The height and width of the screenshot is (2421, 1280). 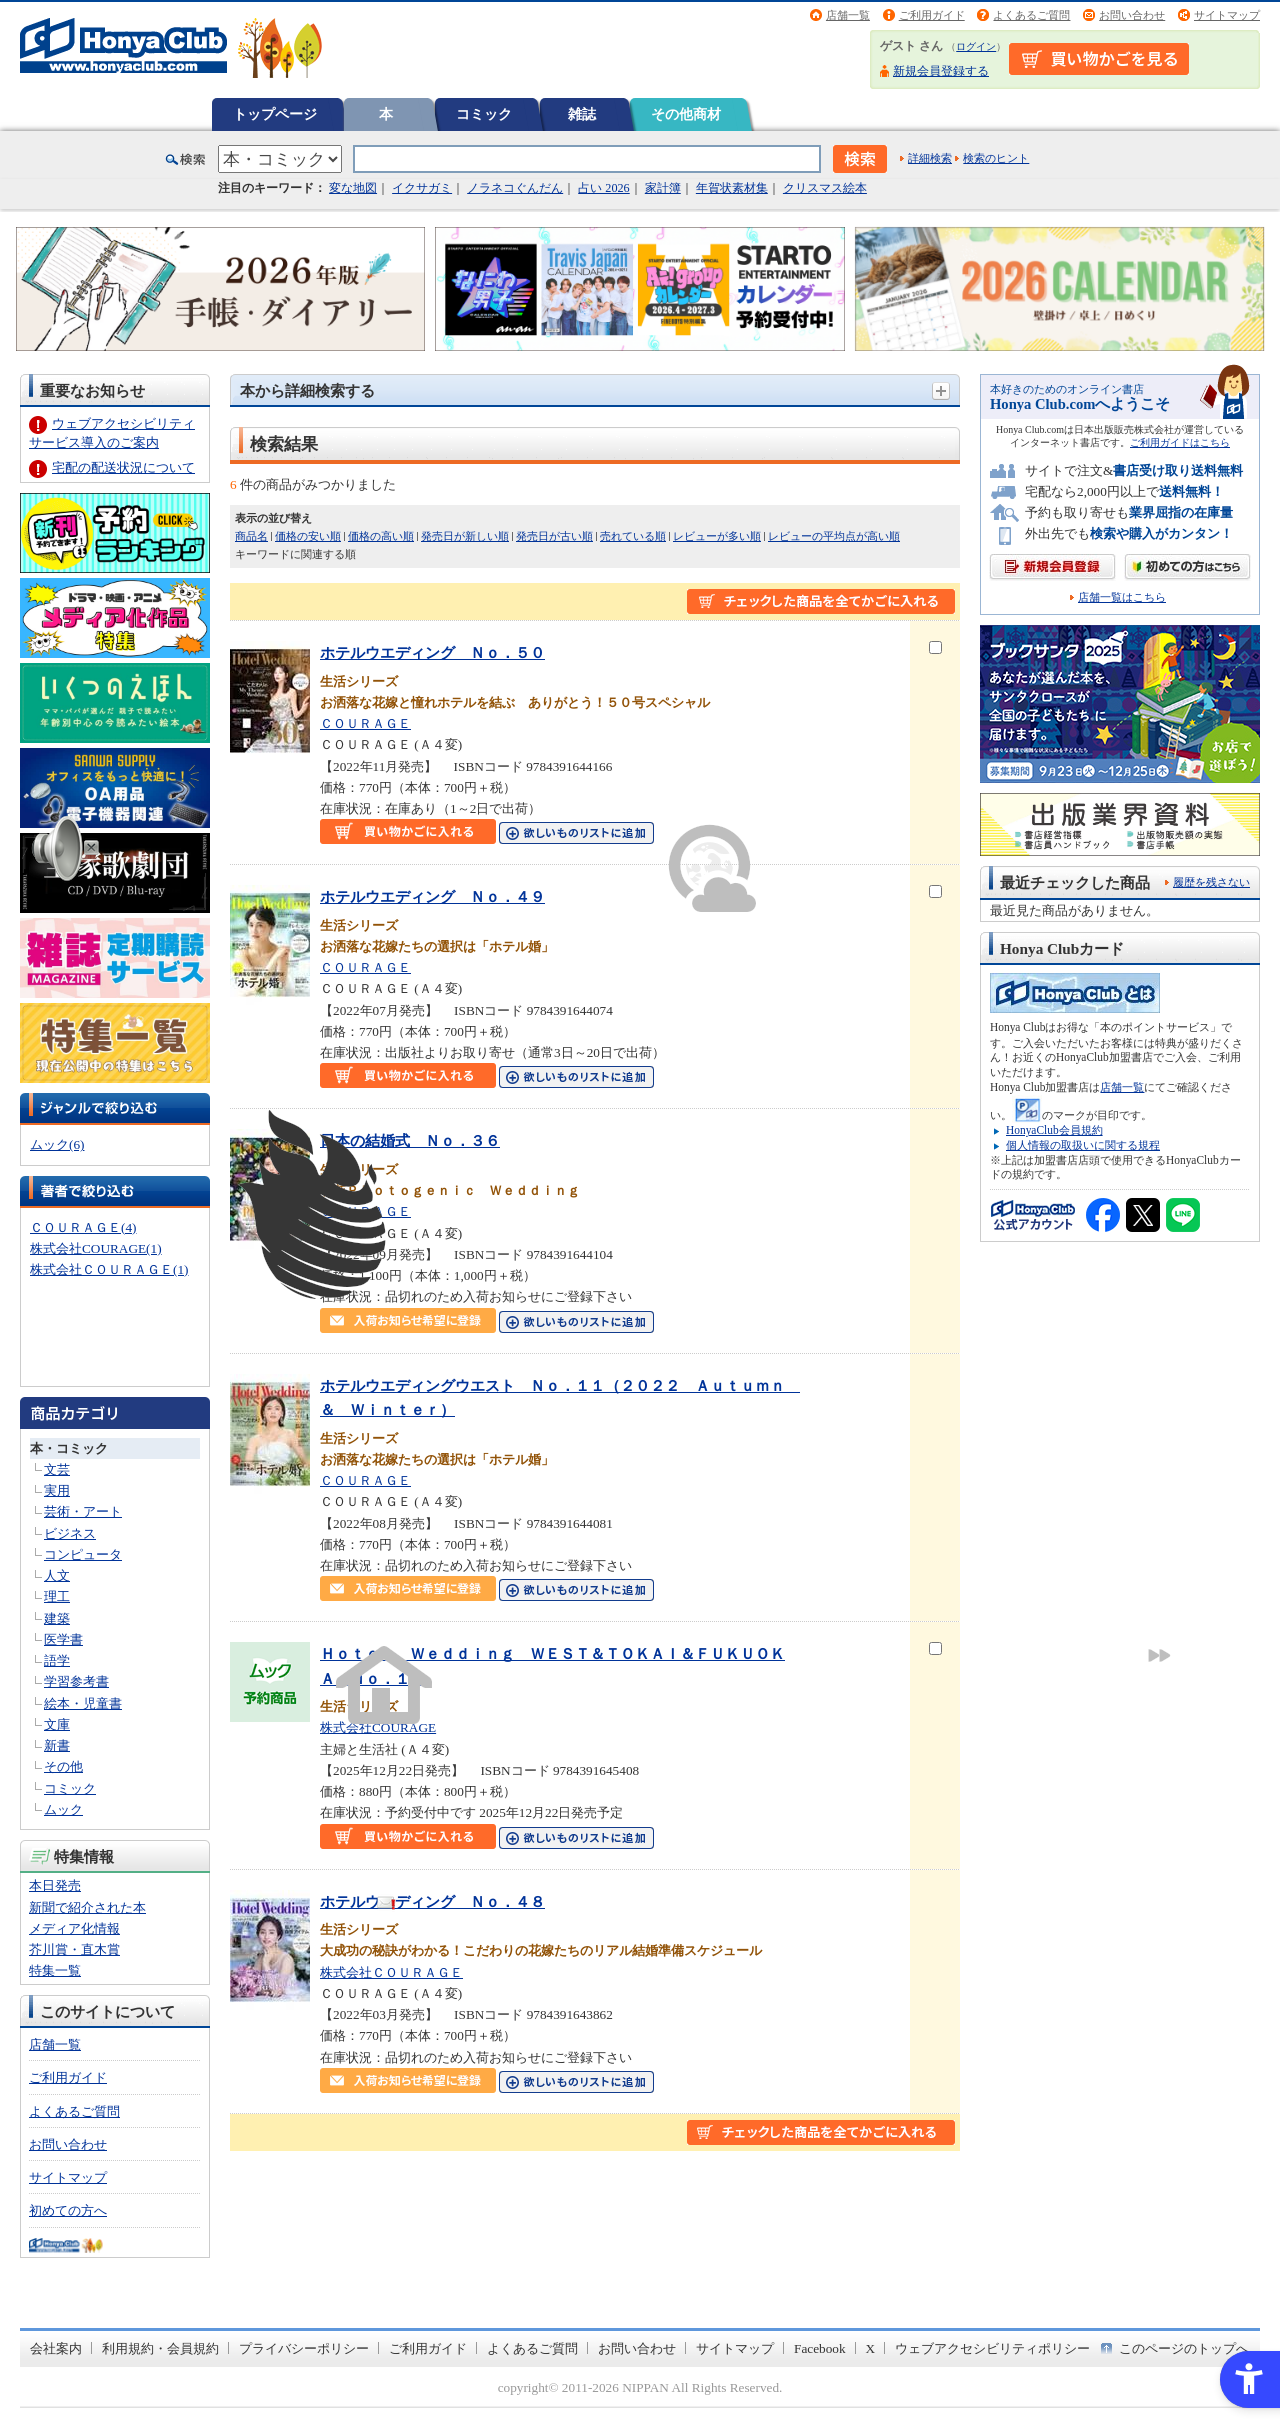 What do you see at coordinates (385, 1902) in the screenshot?
I see `mark email as important` at bounding box center [385, 1902].